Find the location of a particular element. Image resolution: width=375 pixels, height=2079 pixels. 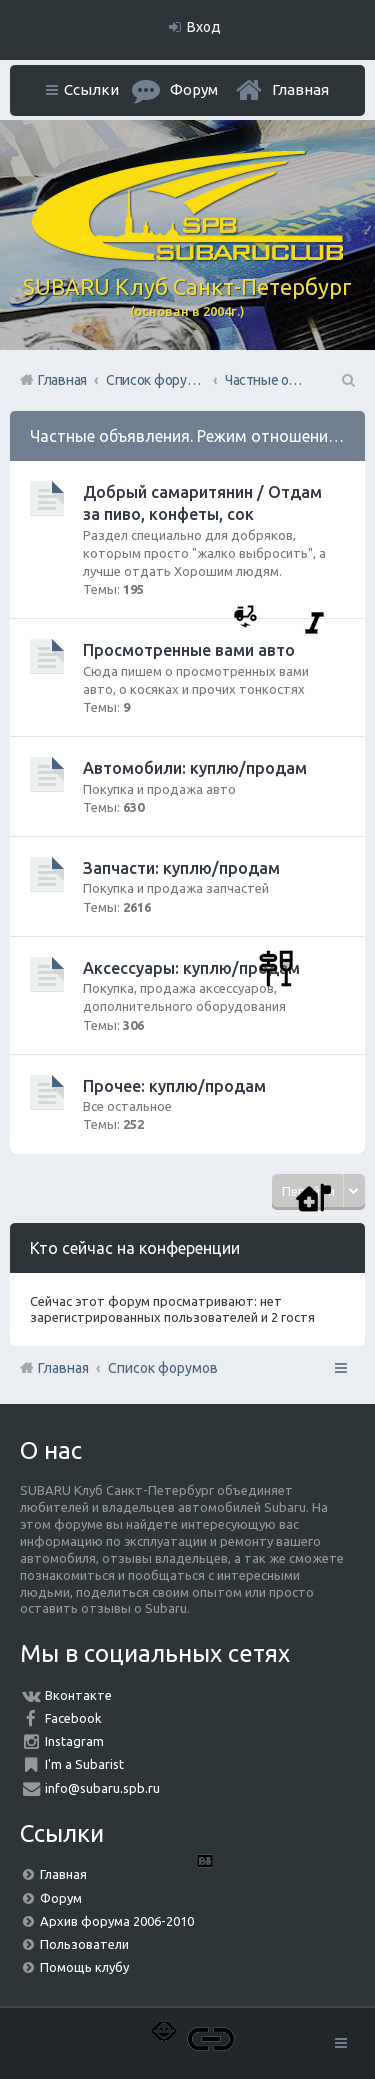

access child-friendly or family mode is located at coordinates (164, 2031).